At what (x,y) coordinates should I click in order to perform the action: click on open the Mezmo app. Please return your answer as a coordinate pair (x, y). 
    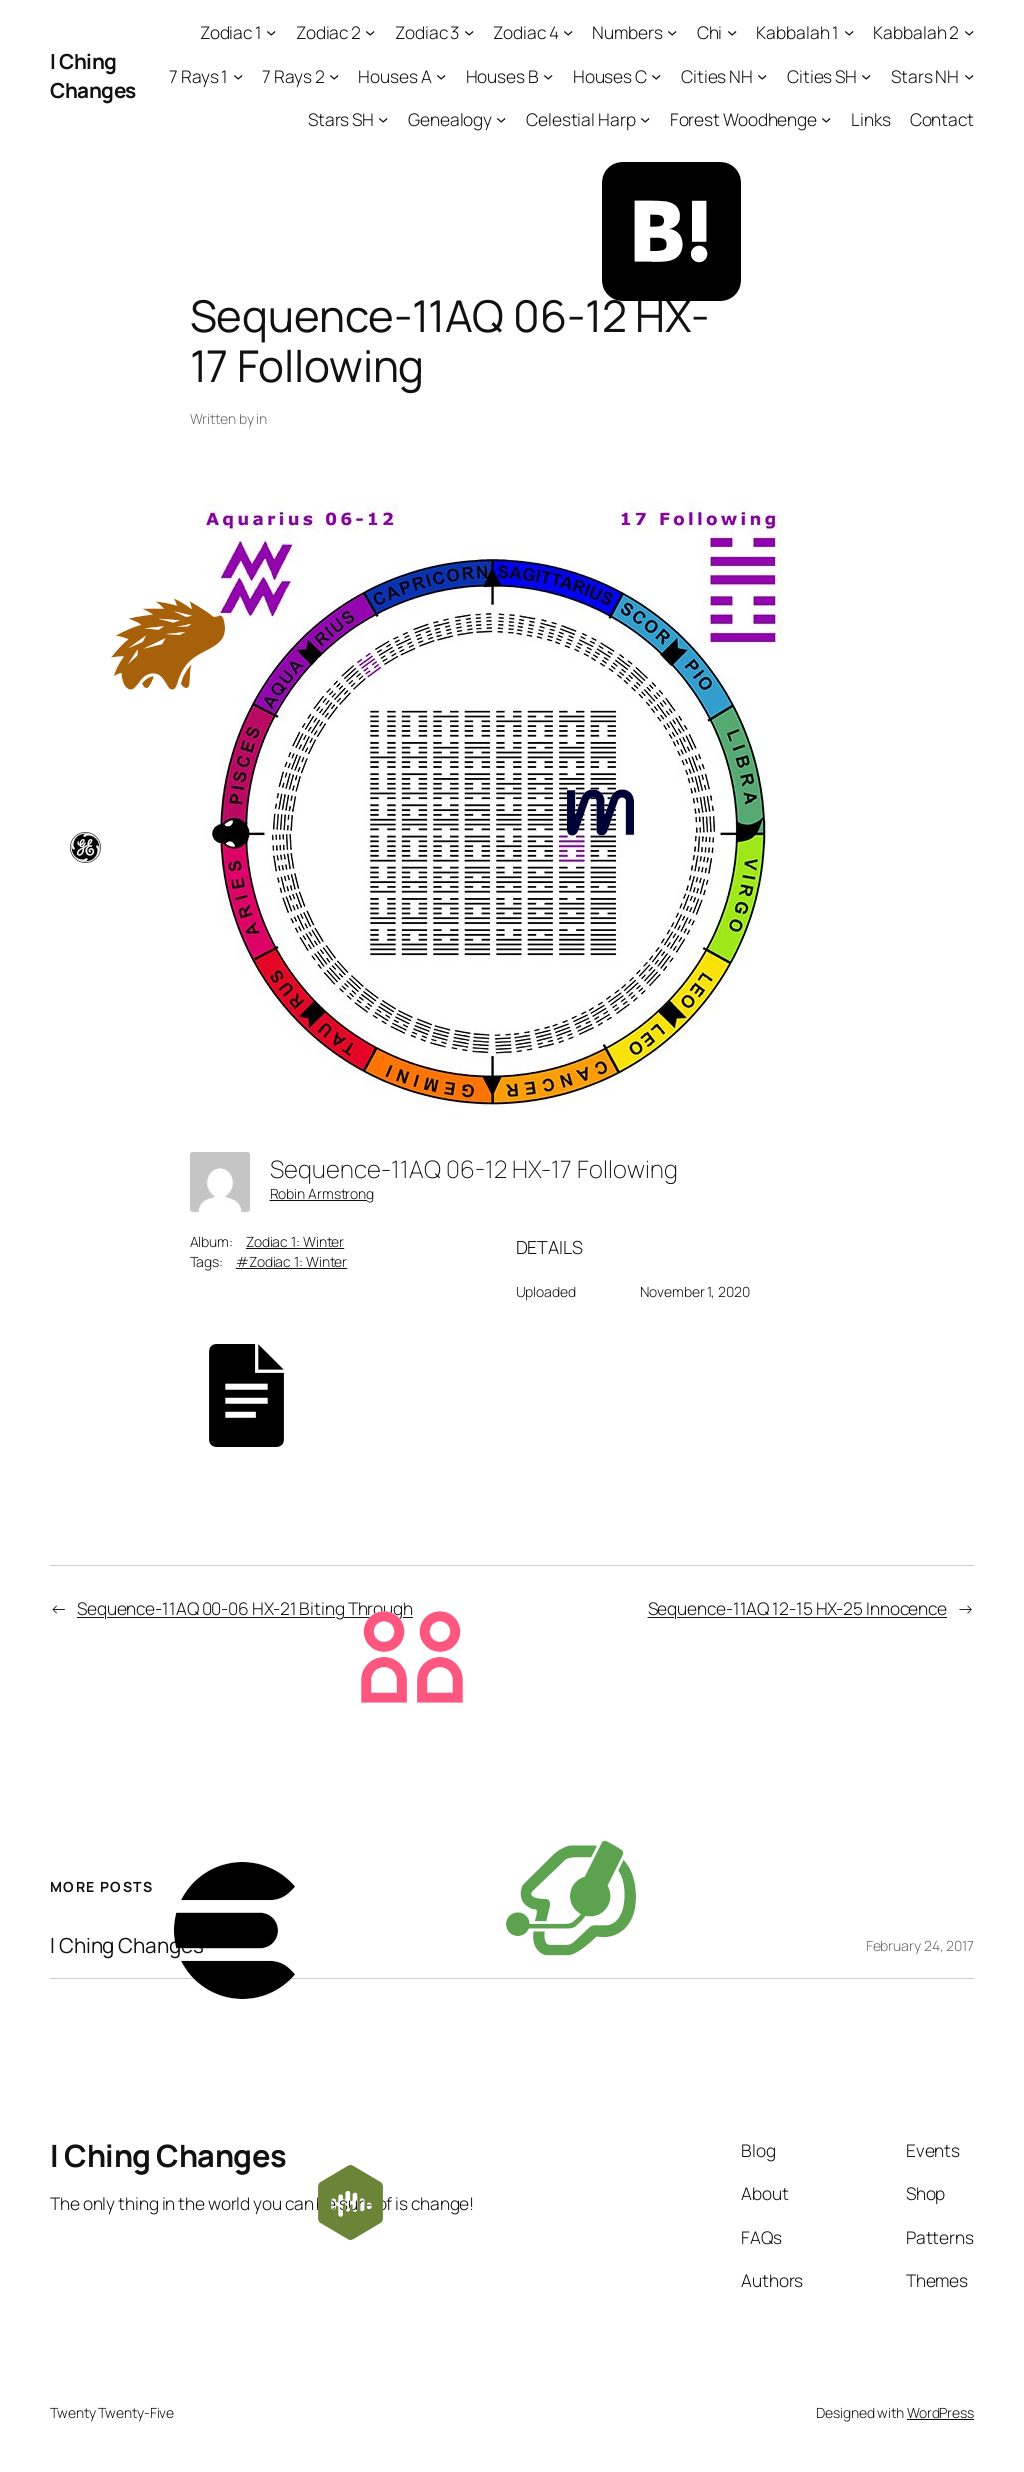
    Looking at the image, I should click on (600, 812).